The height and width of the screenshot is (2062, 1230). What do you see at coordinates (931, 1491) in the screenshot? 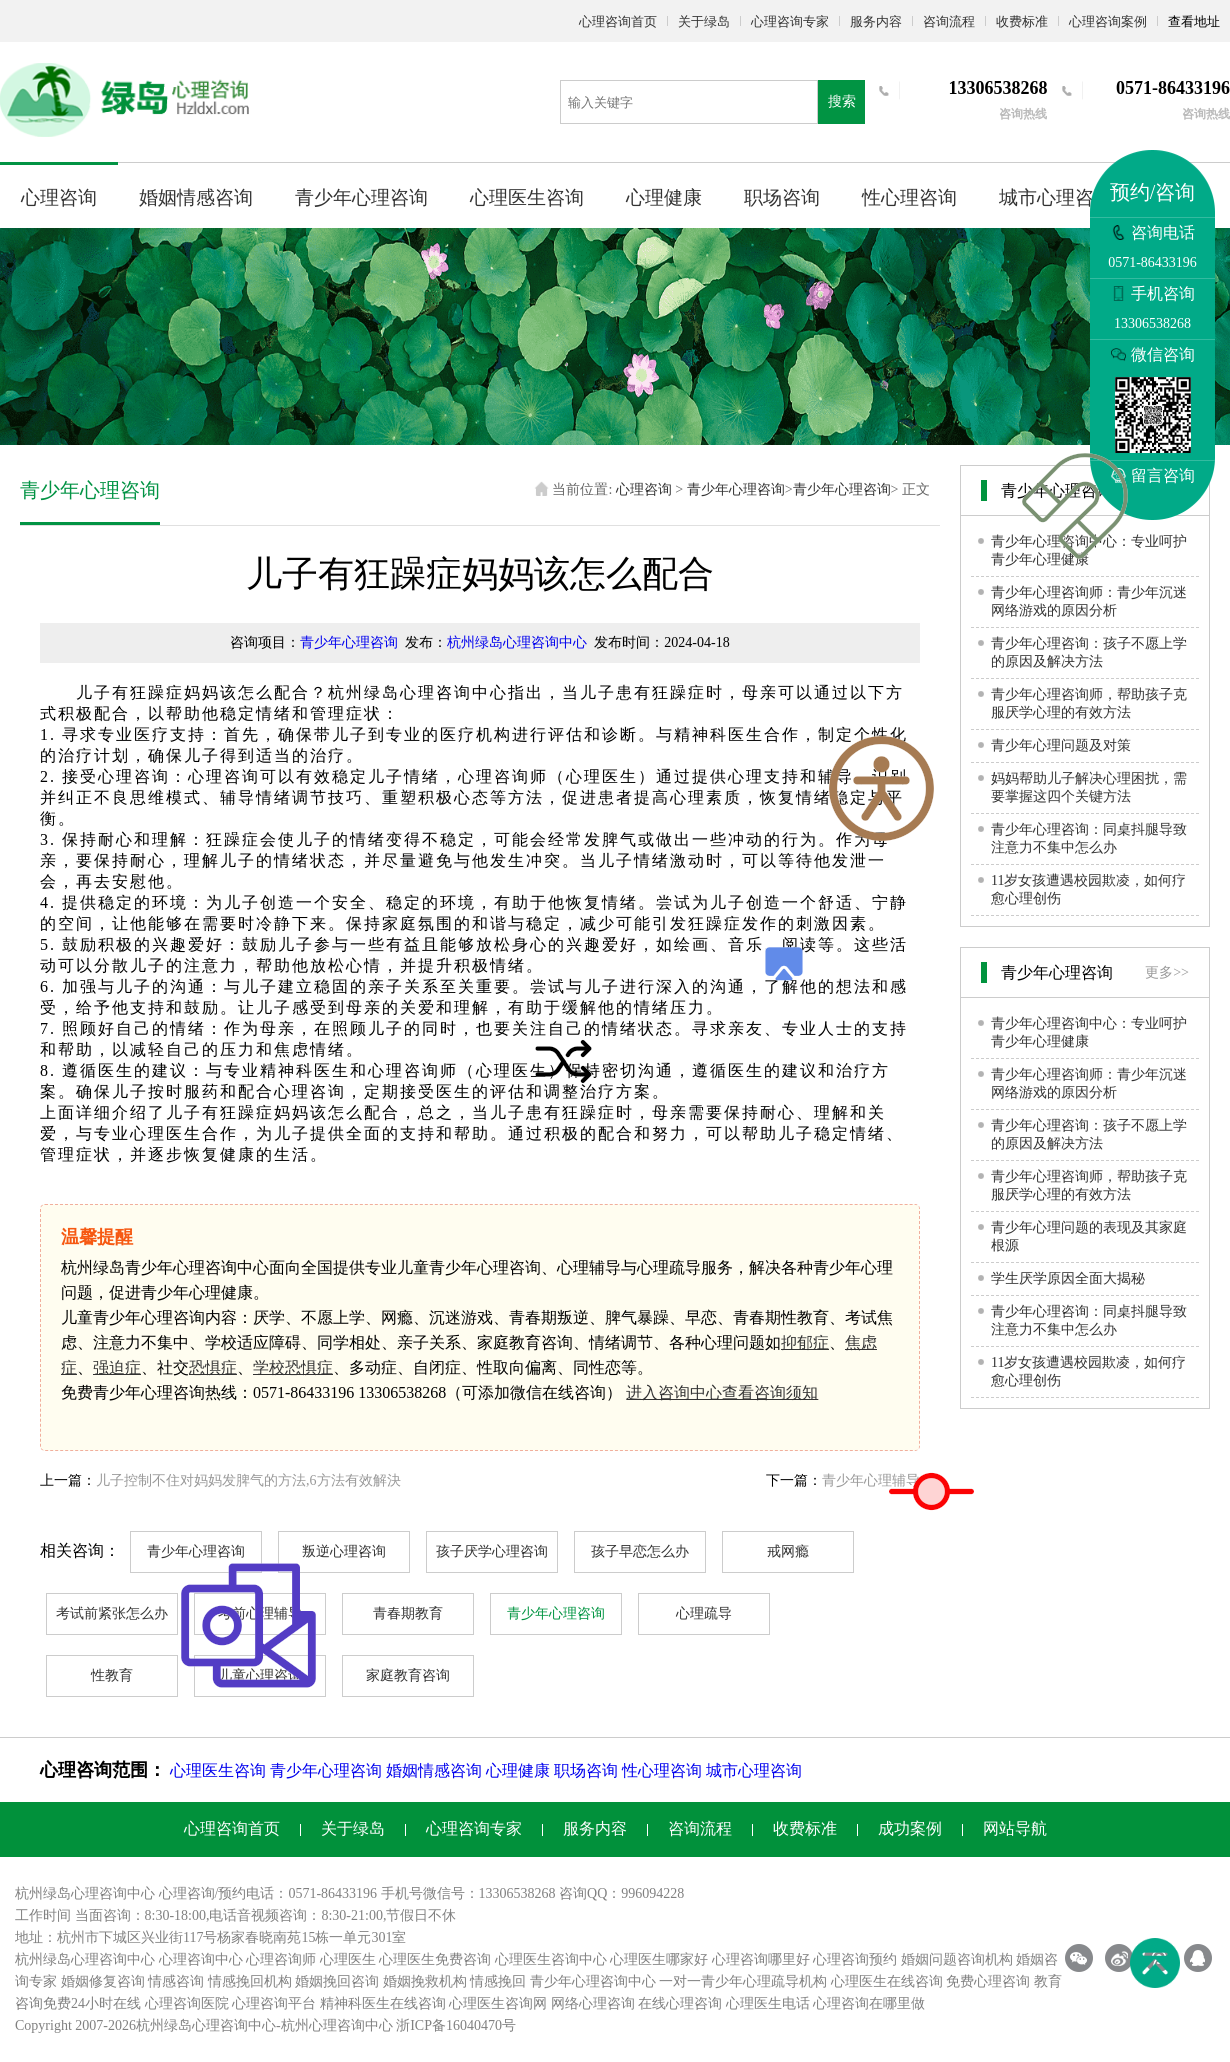
I see `view commit history` at bounding box center [931, 1491].